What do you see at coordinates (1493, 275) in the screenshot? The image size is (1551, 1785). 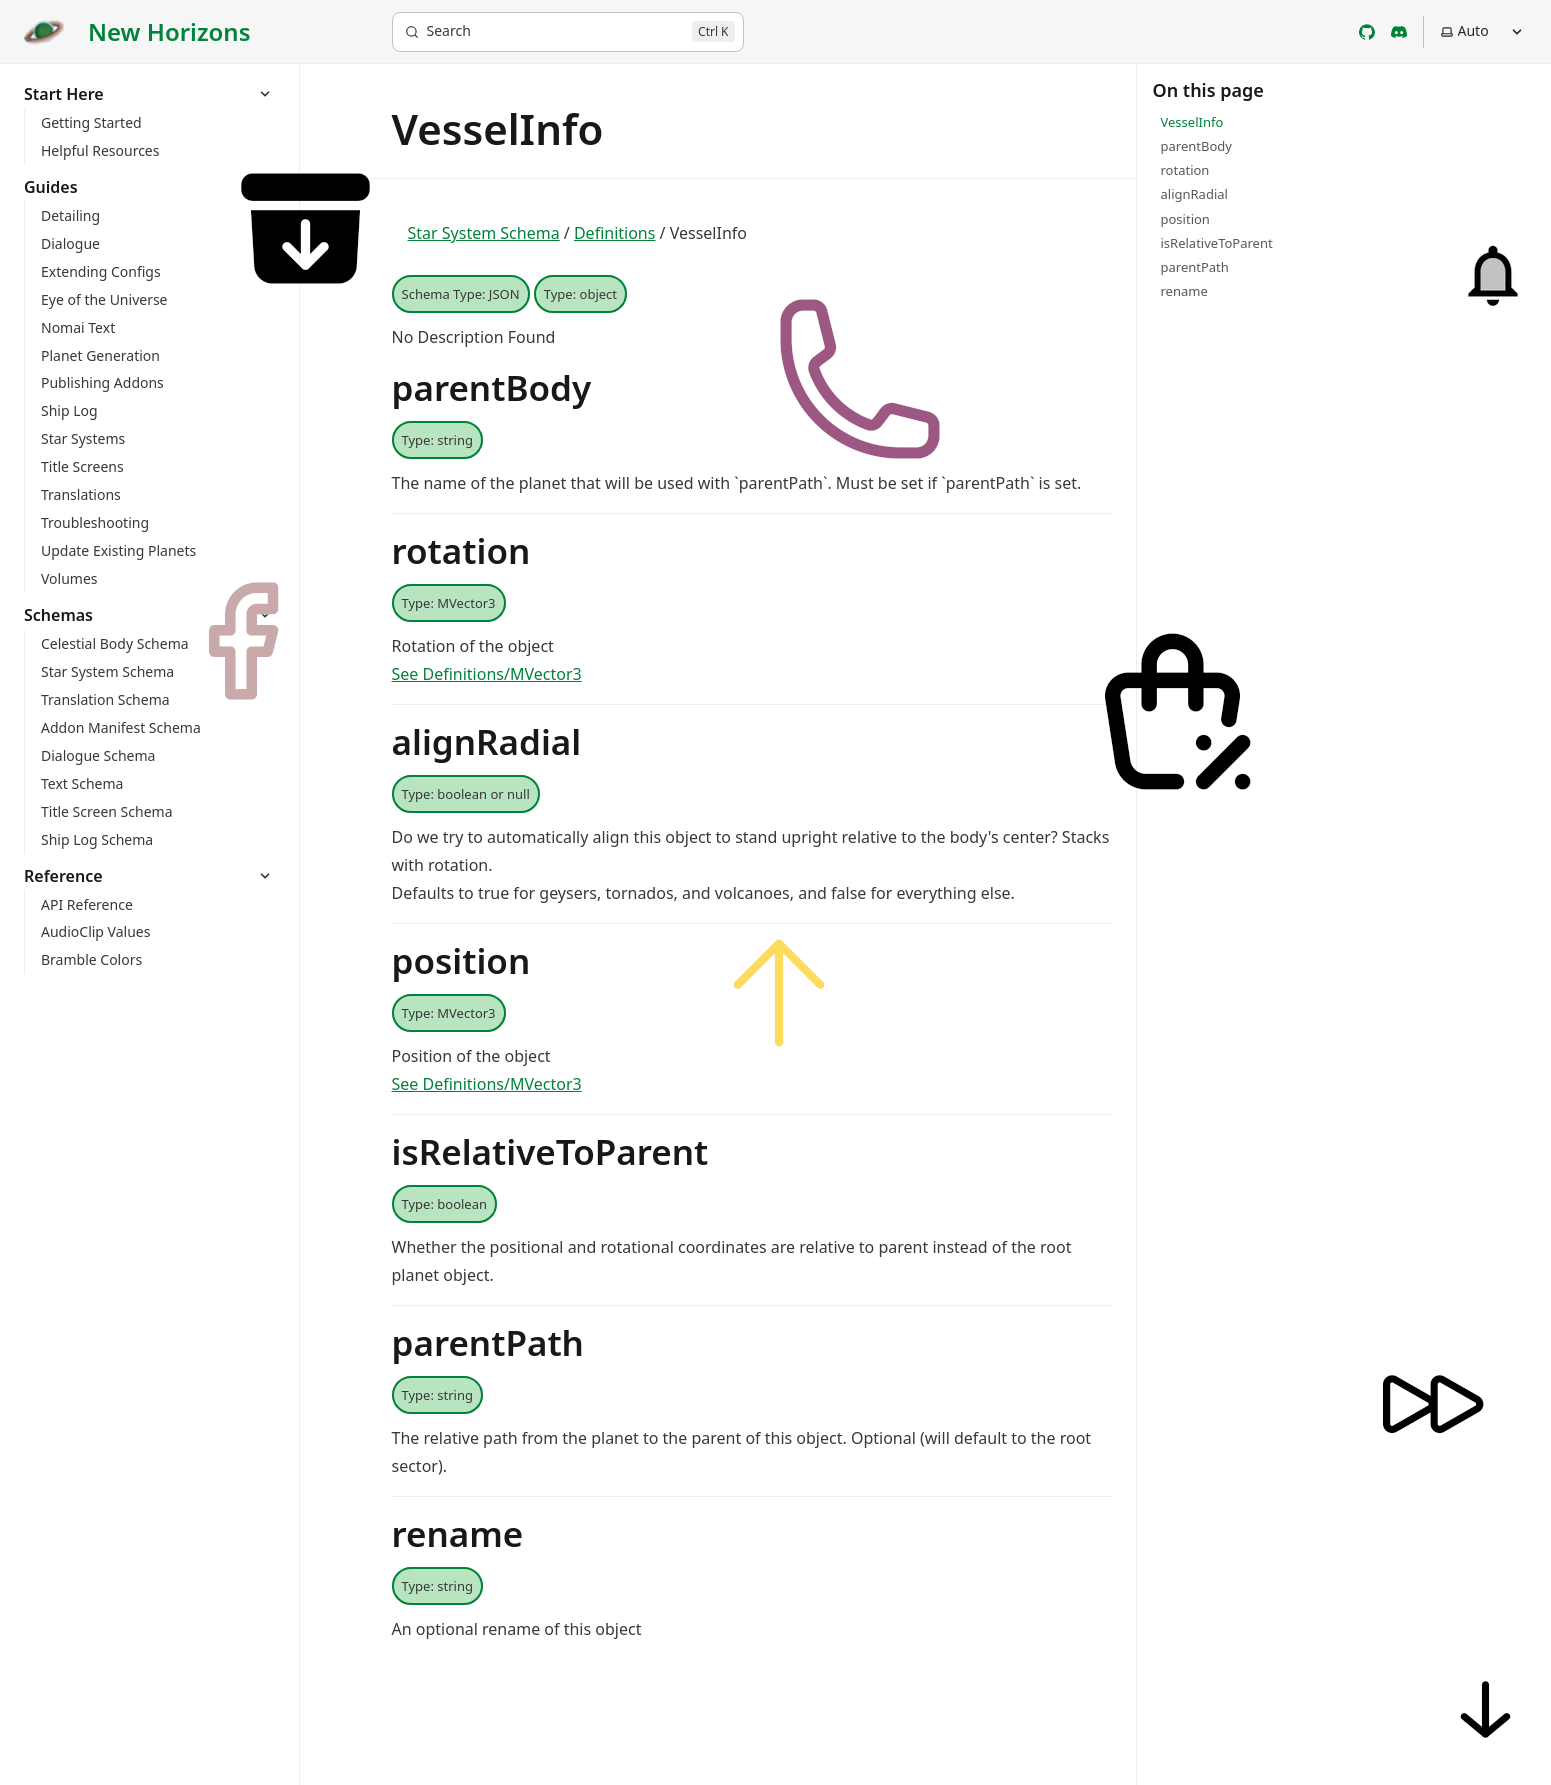 I see `view notifications` at bounding box center [1493, 275].